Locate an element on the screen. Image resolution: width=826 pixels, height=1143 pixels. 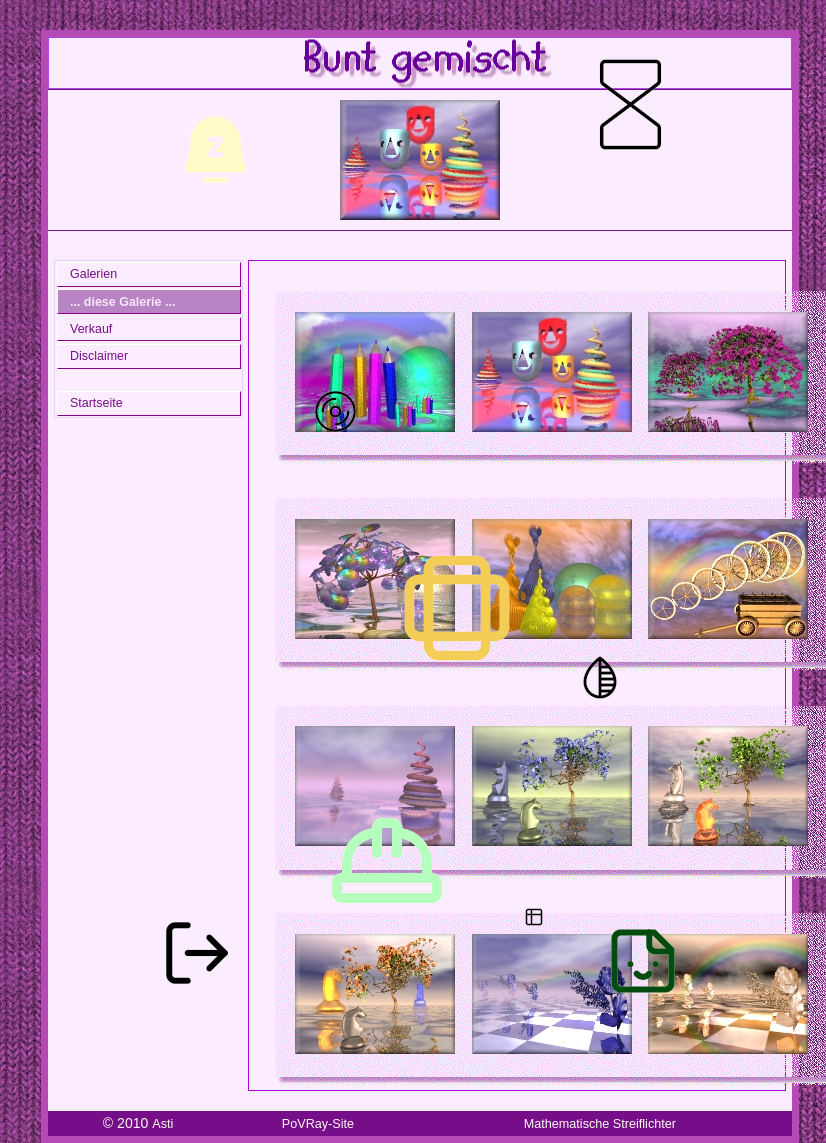
log out of your account is located at coordinates (197, 953).